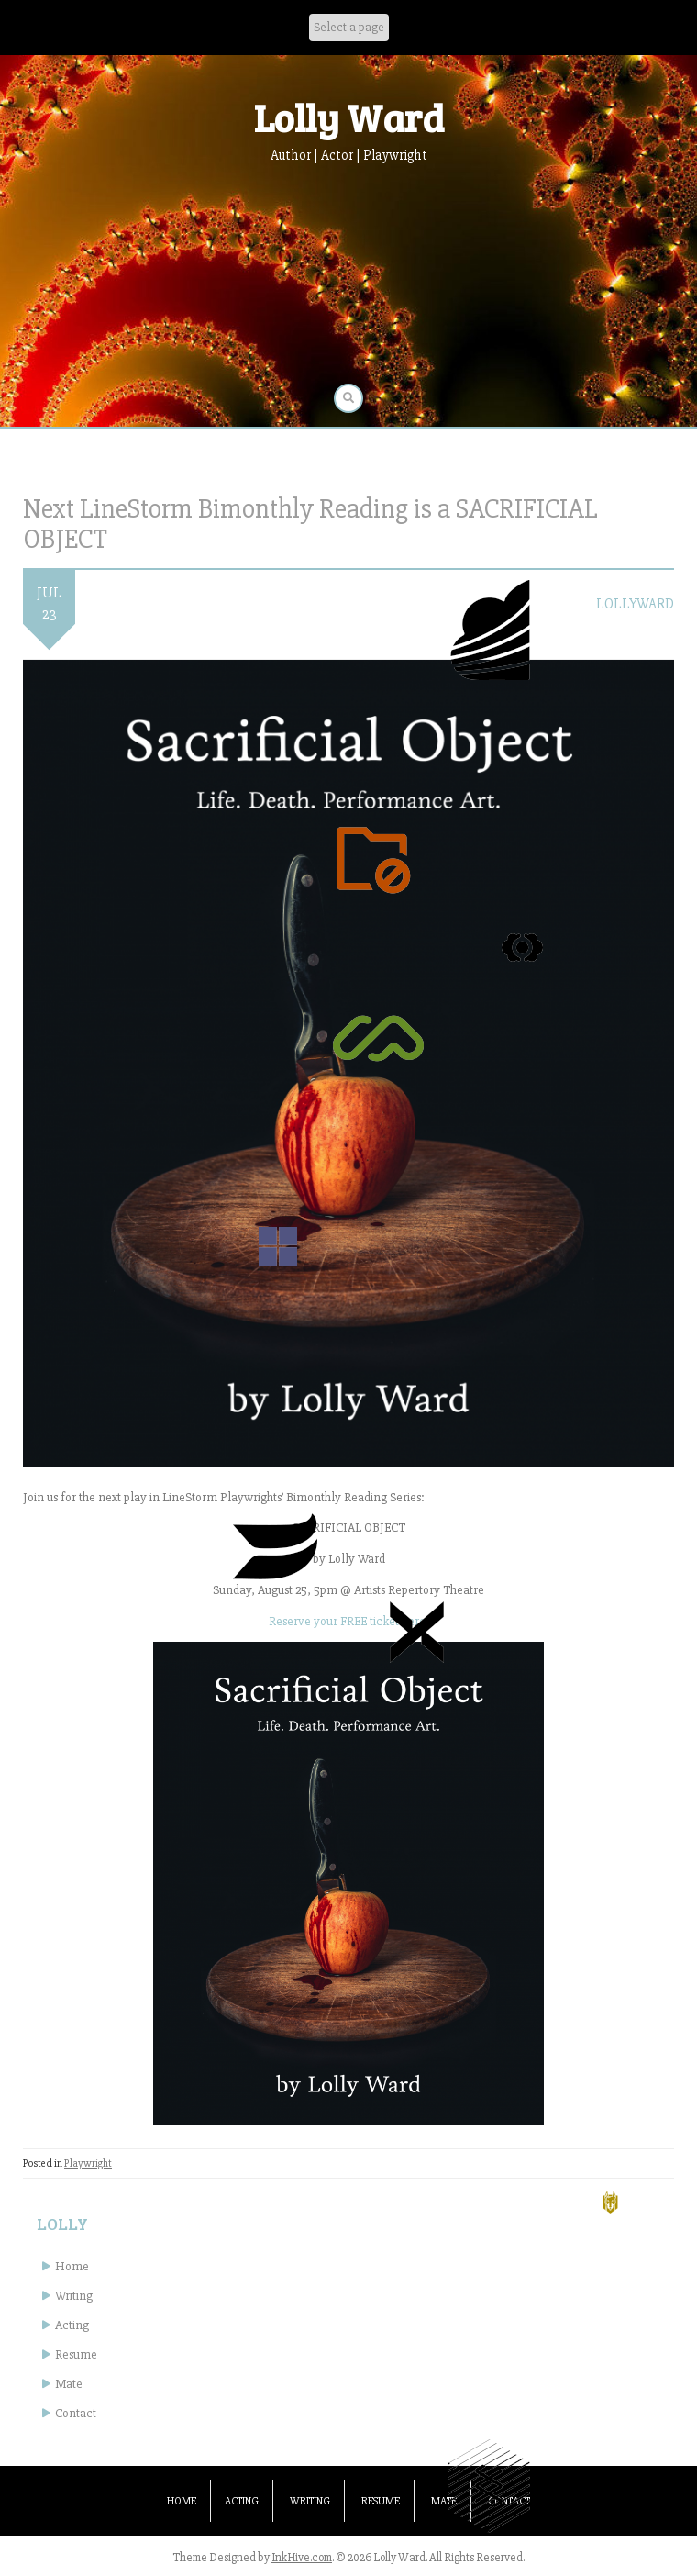 The height and width of the screenshot is (2576, 697). What do you see at coordinates (275, 1546) in the screenshot?
I see `wistia video hosting platform logo` at bounding box center [275, 1546].